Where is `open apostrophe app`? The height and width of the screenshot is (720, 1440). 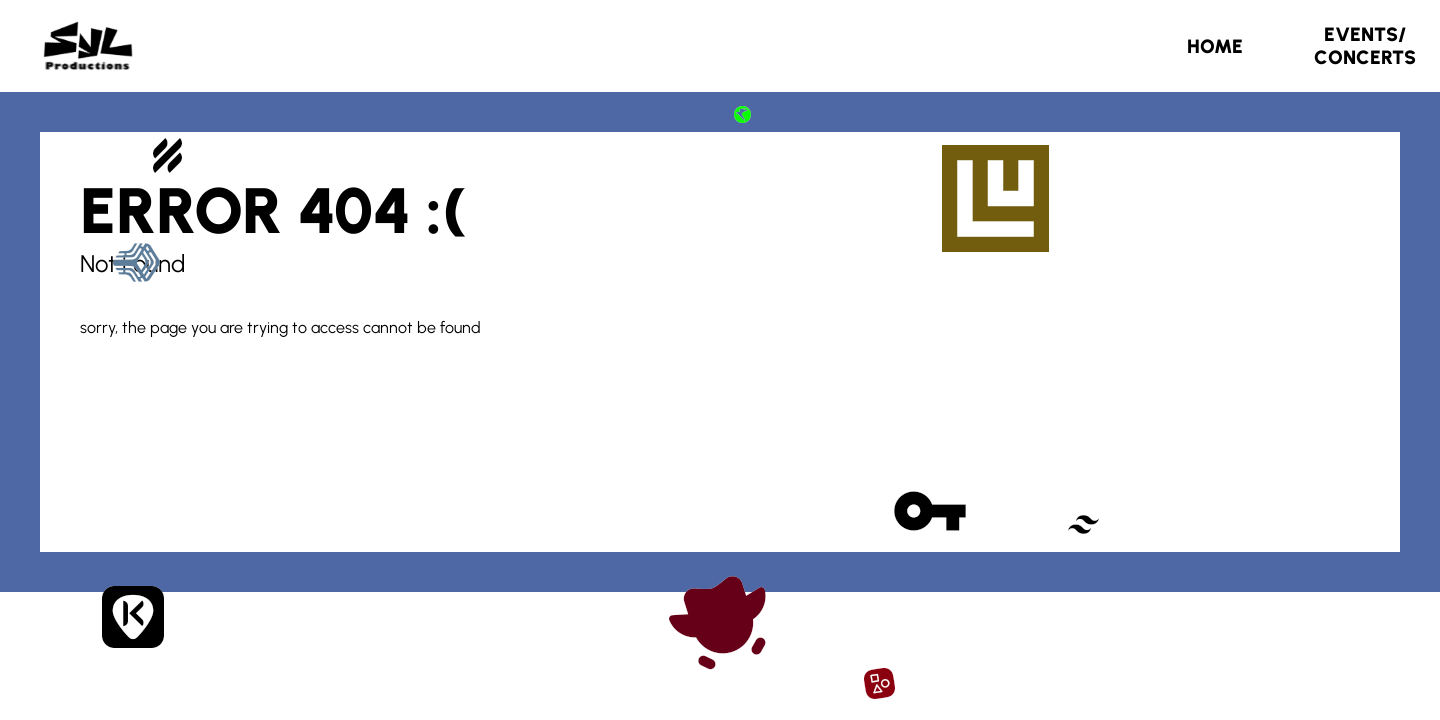
open apostrophe app is located at coordinates (879, 683).